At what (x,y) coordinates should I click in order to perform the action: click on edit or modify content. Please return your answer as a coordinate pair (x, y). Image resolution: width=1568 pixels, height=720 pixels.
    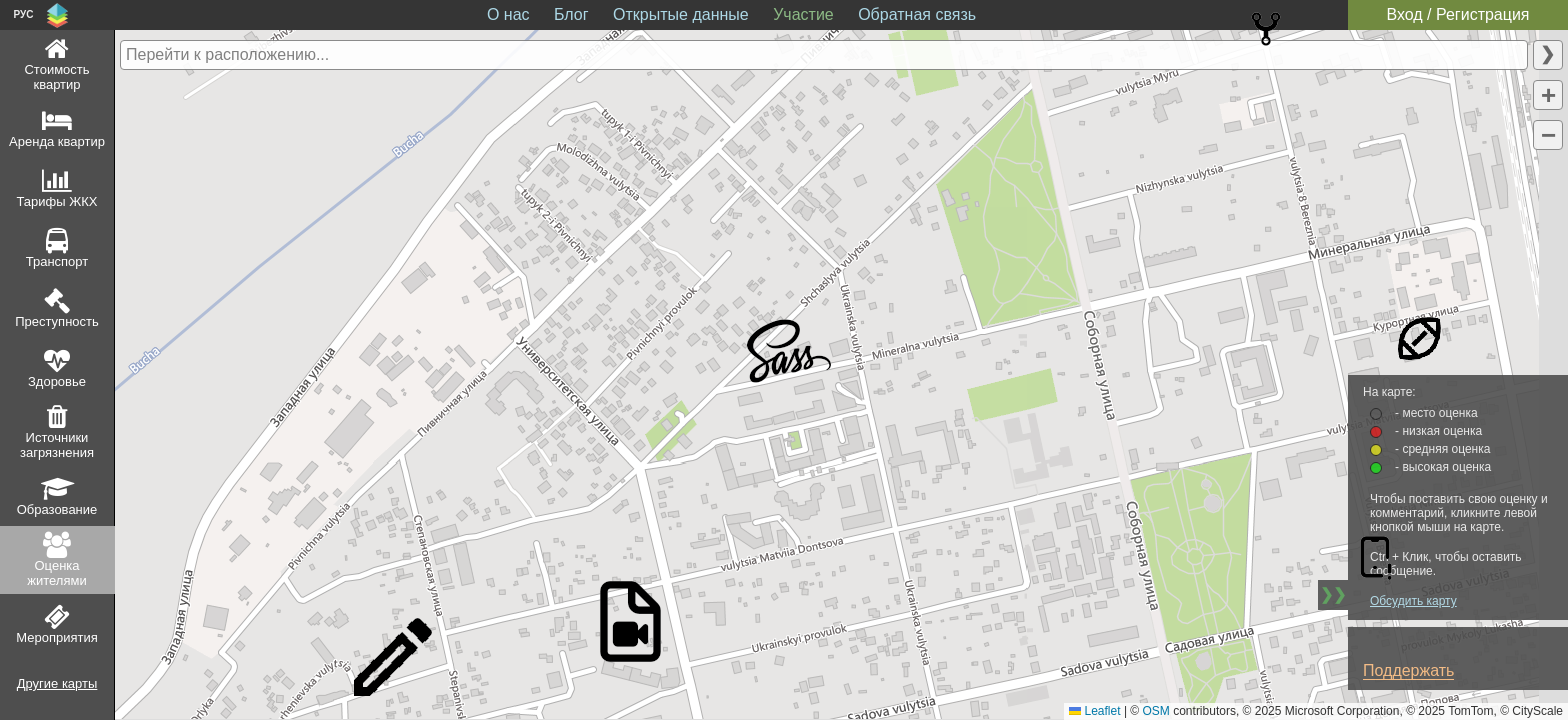
    Looking at the image, I should click on (393, 657).